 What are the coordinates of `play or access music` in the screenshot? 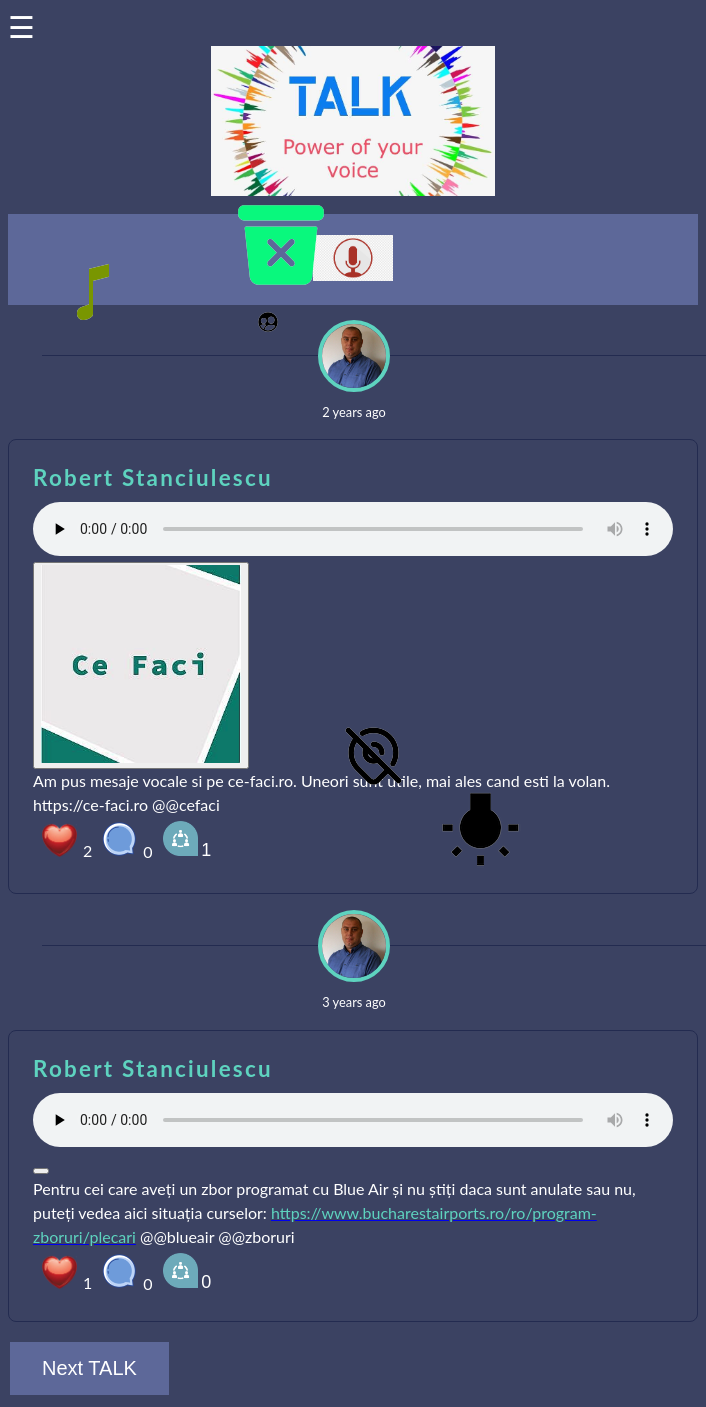 It's located at (93, 292).